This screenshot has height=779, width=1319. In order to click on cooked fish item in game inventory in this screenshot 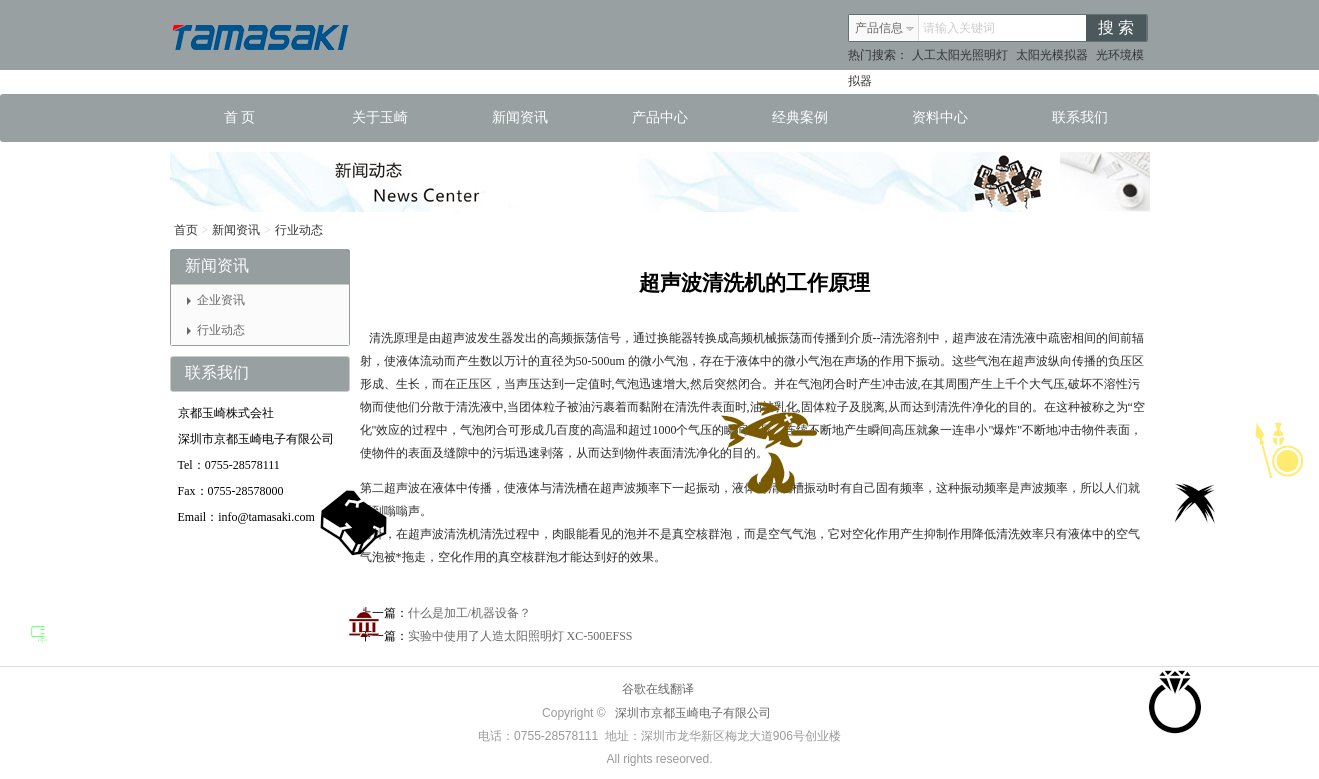, I will do `click(769, 448)`.